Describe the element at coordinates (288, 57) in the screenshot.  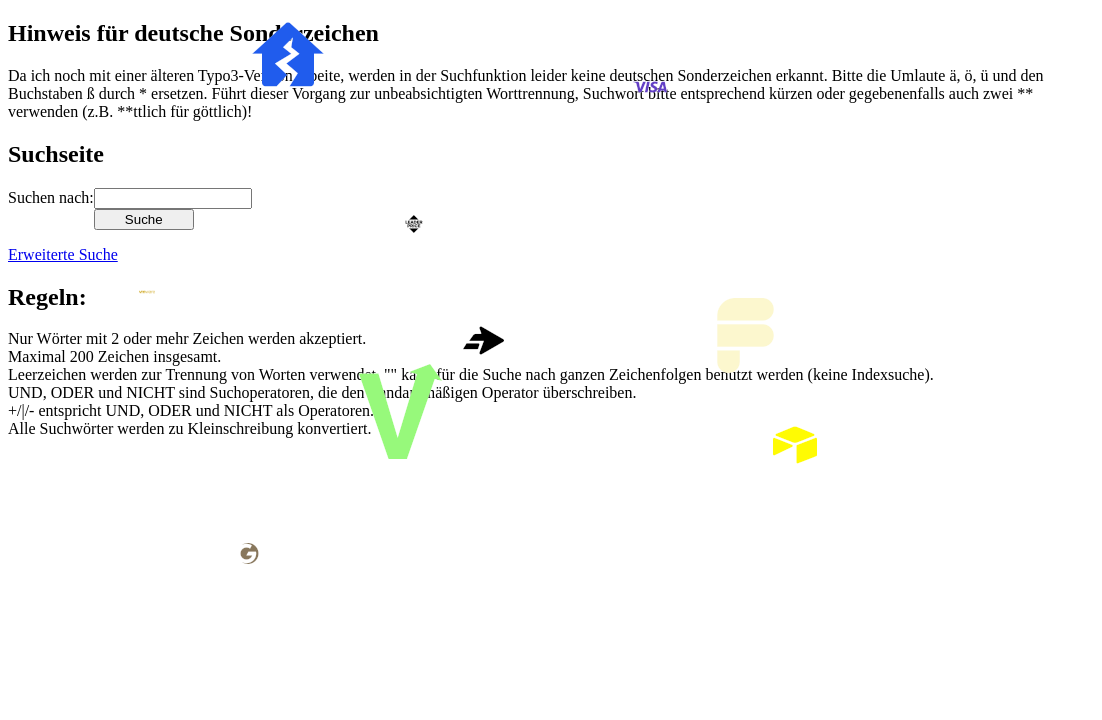
I see `indicates earthquake alert or warning` at that location.